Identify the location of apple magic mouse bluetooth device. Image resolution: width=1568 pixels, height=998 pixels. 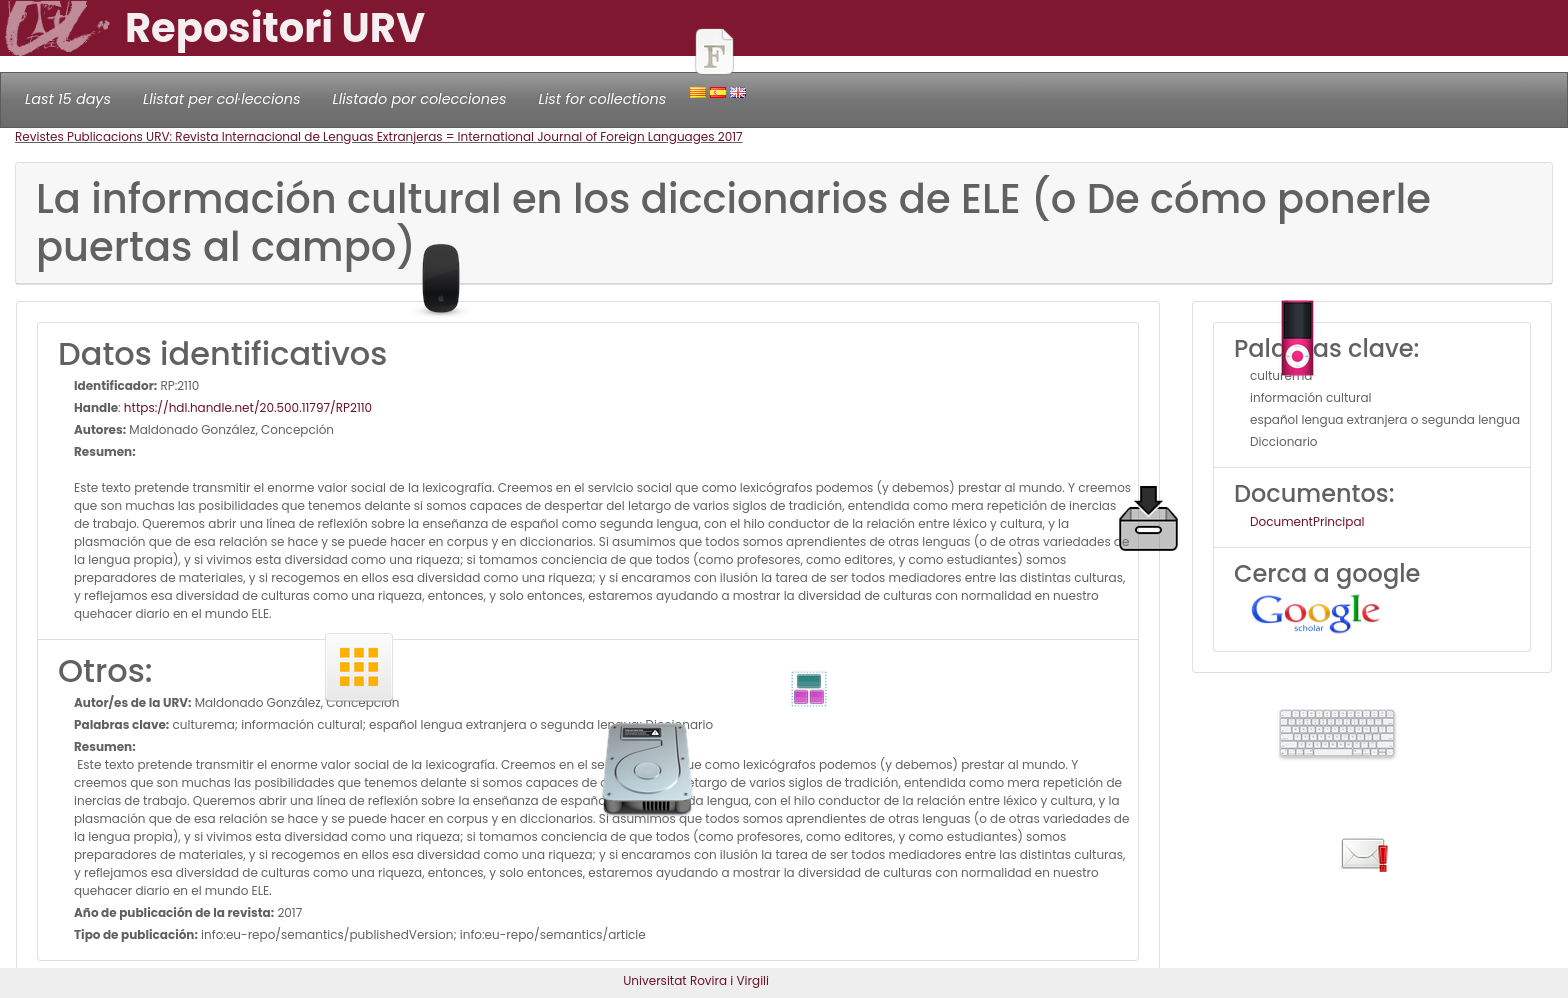
(441, 281).